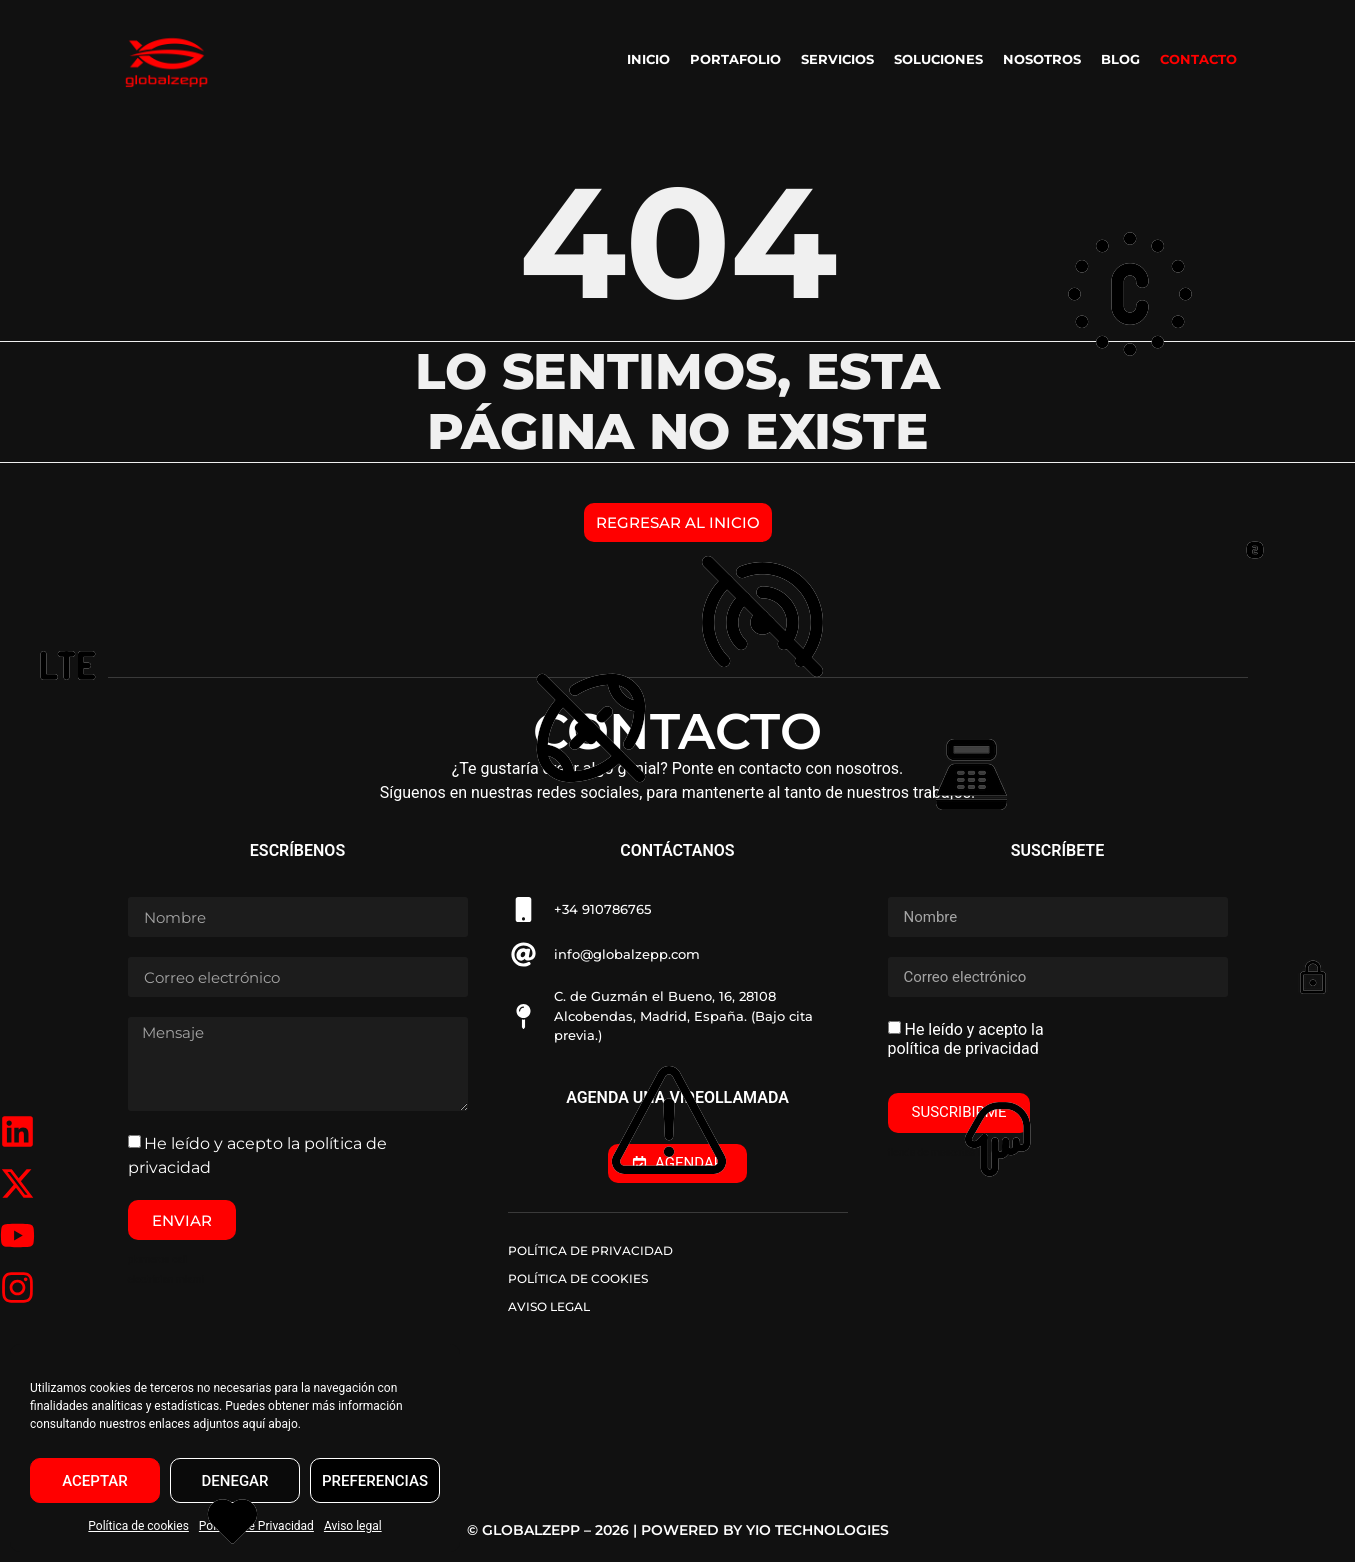  Describe the element at coordinates (1313, 978) in the screenshot. I see `lock or secure this item` at that location.